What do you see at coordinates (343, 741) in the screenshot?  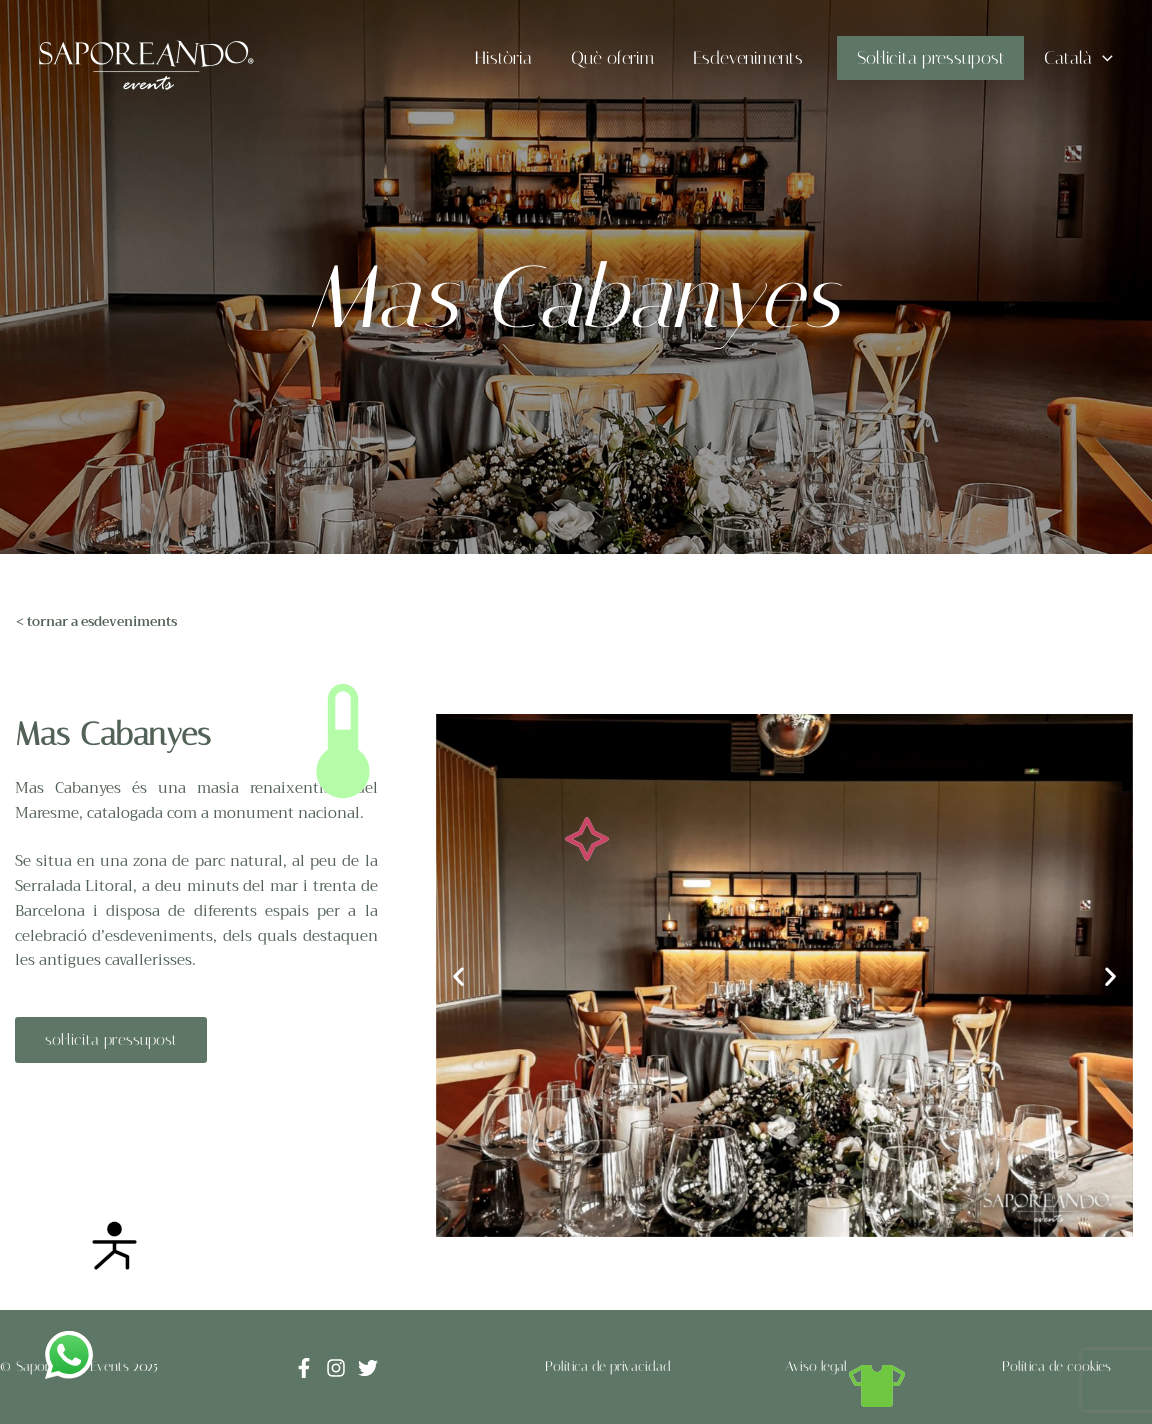 I see `view current temperature reading` at bounding box center [343, 741].